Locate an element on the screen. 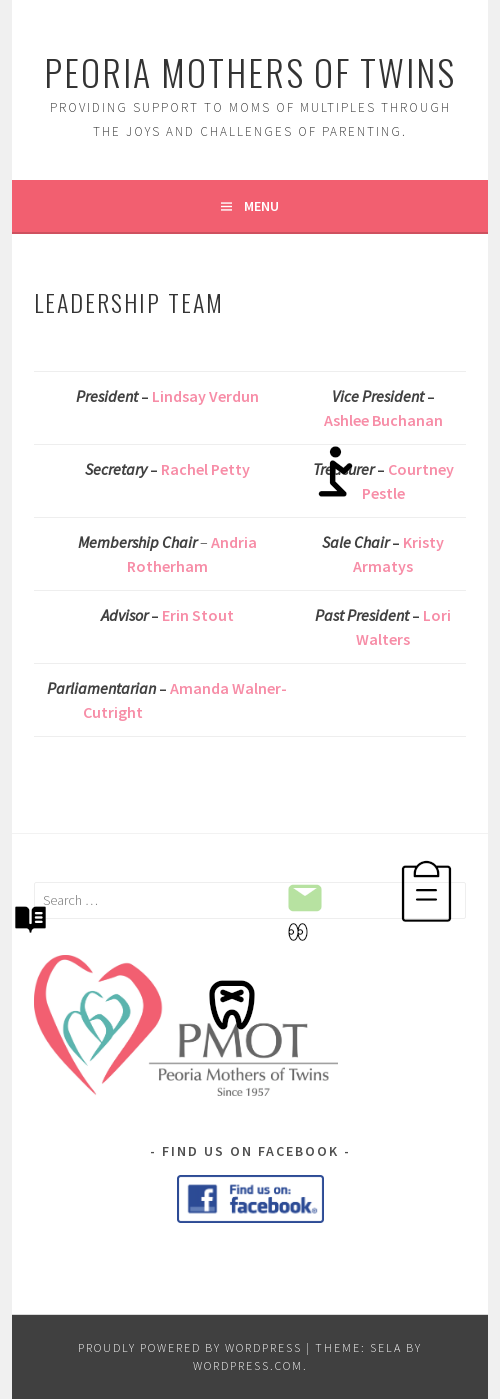  view who has seen your content is located at coordinates (298, 932).